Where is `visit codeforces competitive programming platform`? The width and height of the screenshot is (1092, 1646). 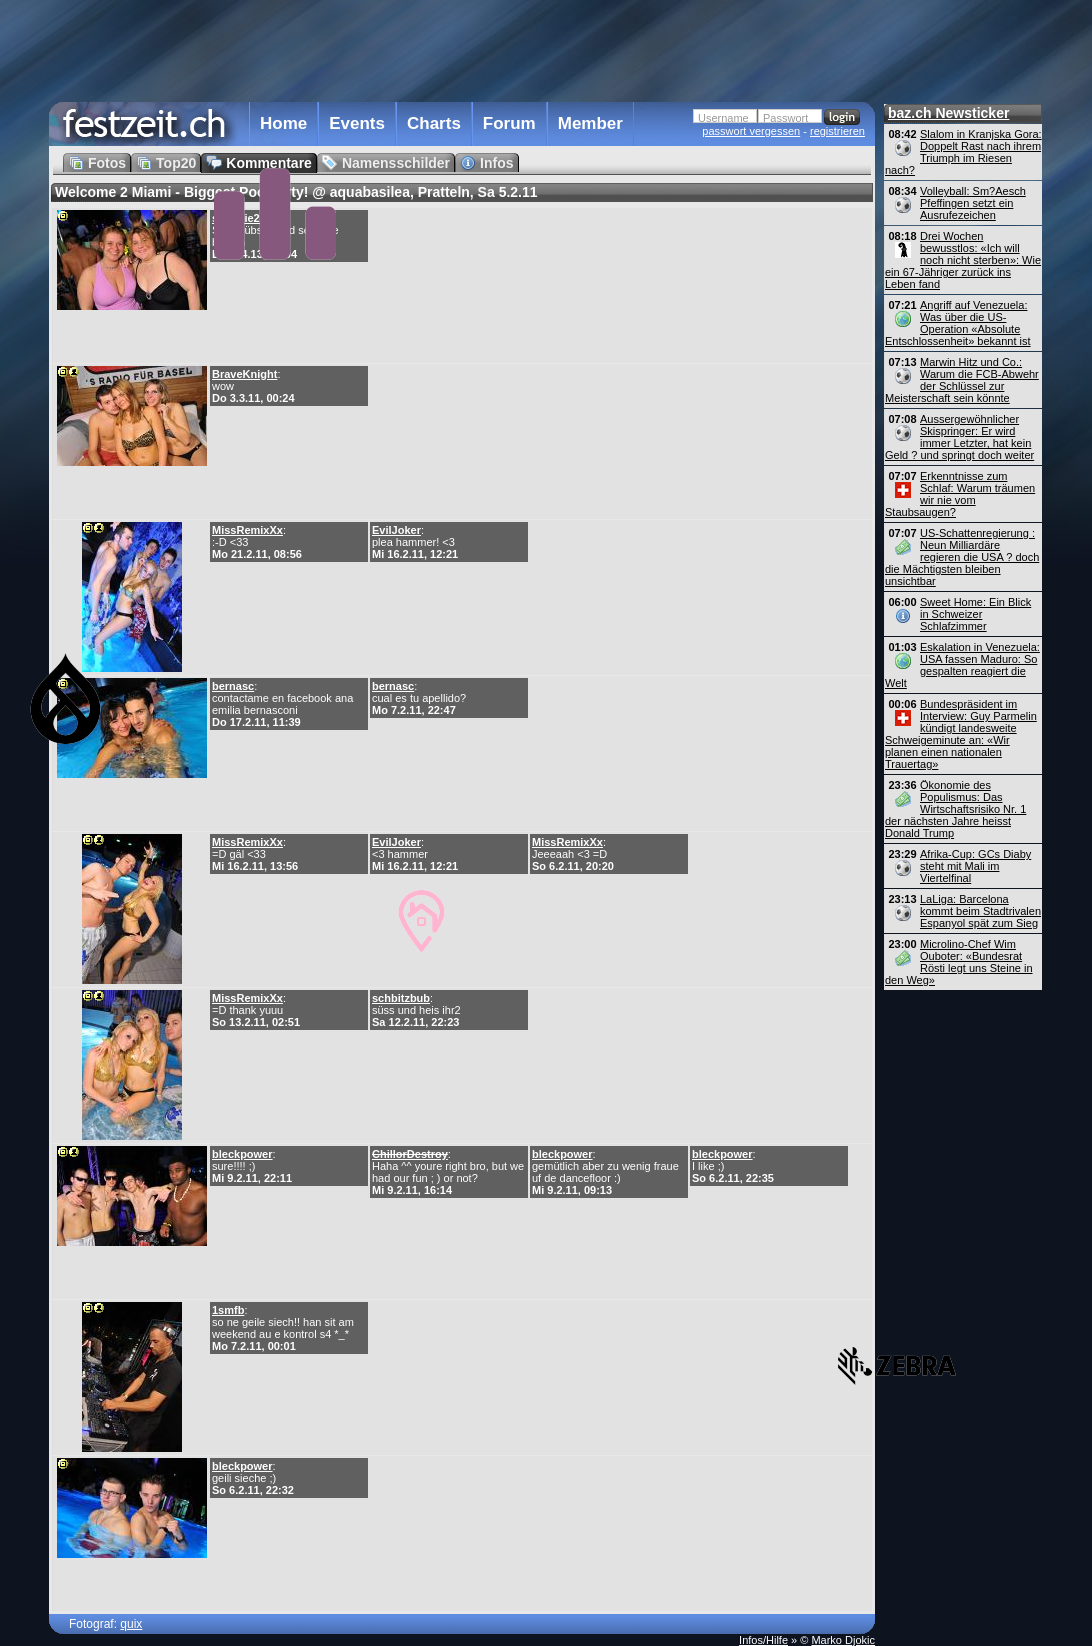 visit codeforces competitive programming platform is located at coordinates (275, 214).